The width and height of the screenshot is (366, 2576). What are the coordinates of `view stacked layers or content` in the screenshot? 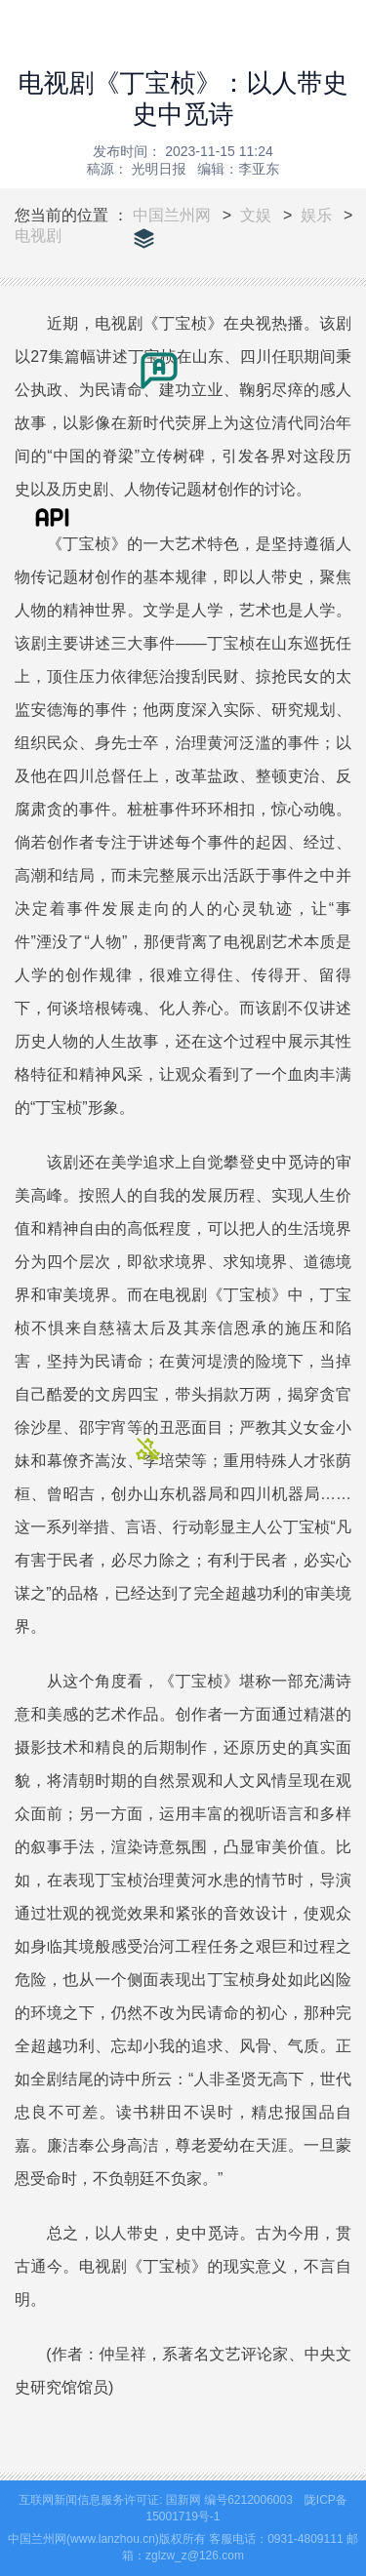 It's located at (143, 238).